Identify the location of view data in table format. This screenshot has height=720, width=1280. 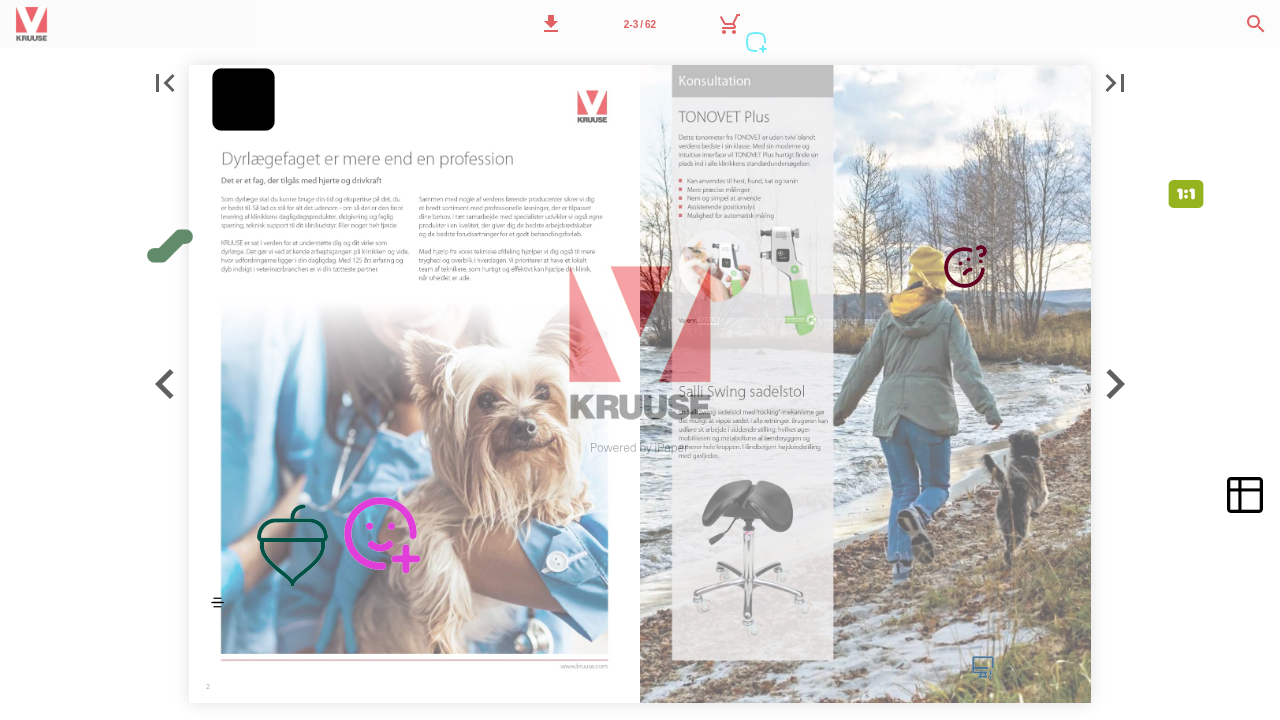
(1245, 495).